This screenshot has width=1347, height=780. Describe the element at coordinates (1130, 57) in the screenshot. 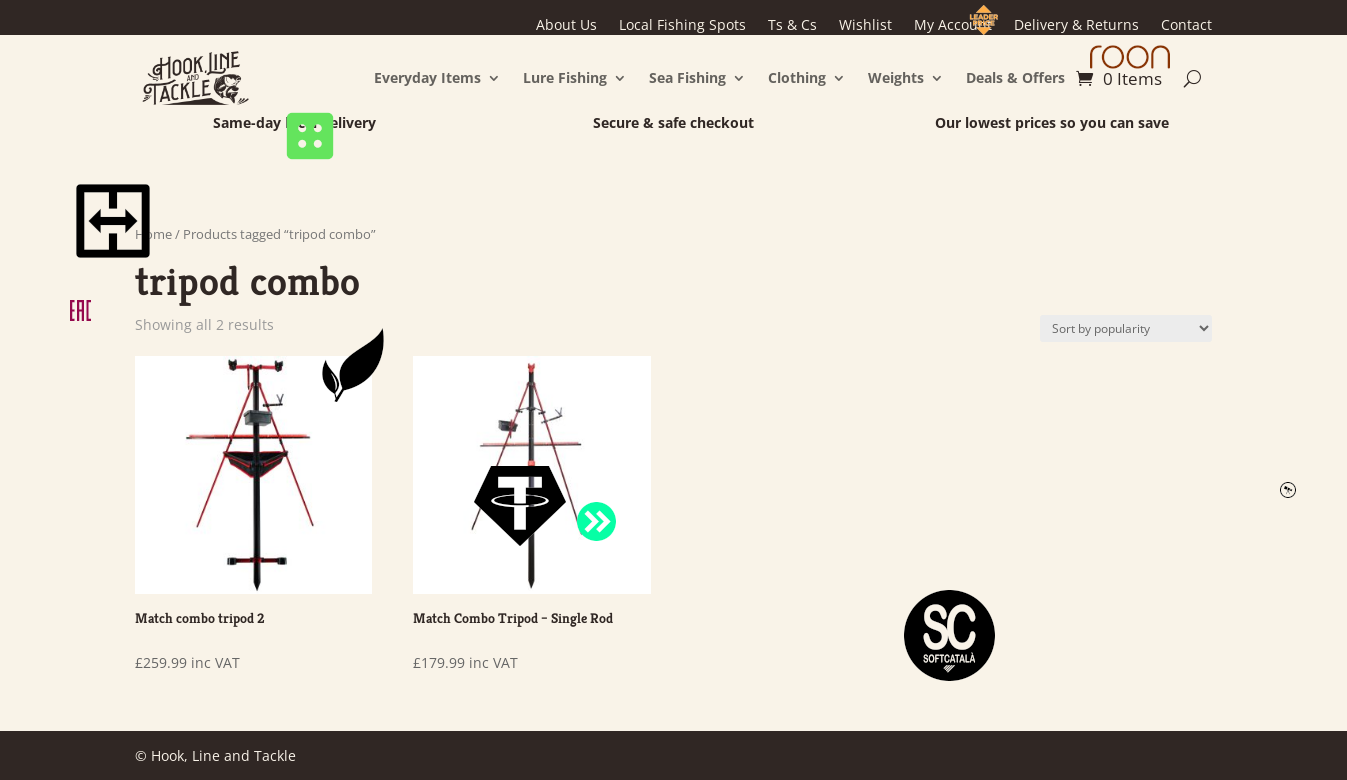

I see `open the roon music player app` at that location.